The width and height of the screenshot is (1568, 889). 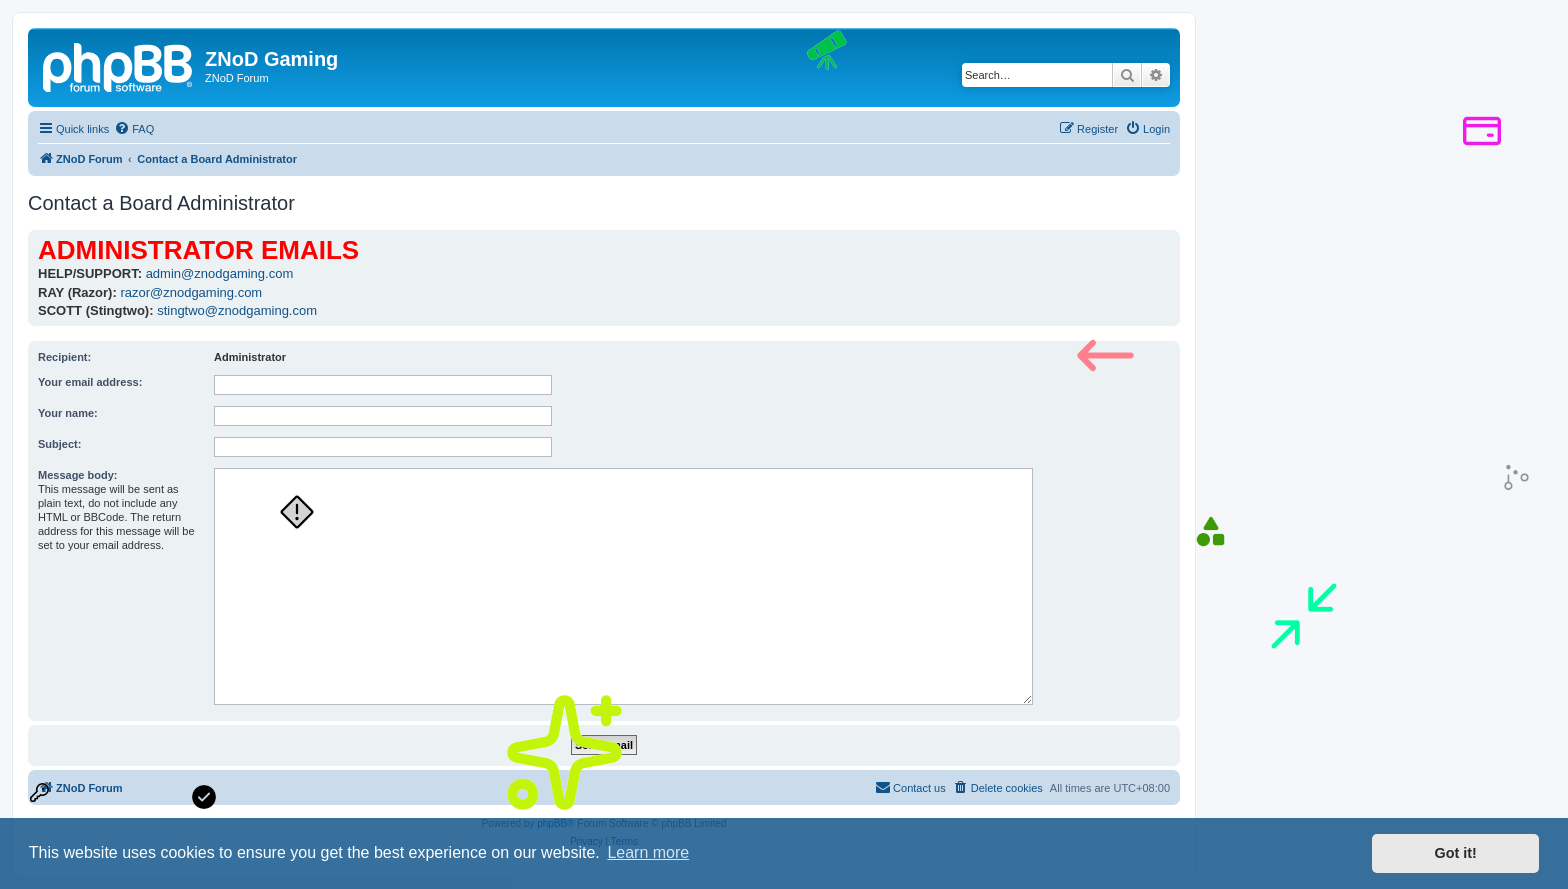 What do you see at coordinates (1516, 476) in the screenshot?
I see `view the merge queue for pending pull requests` at bounding box center [1516, 476].